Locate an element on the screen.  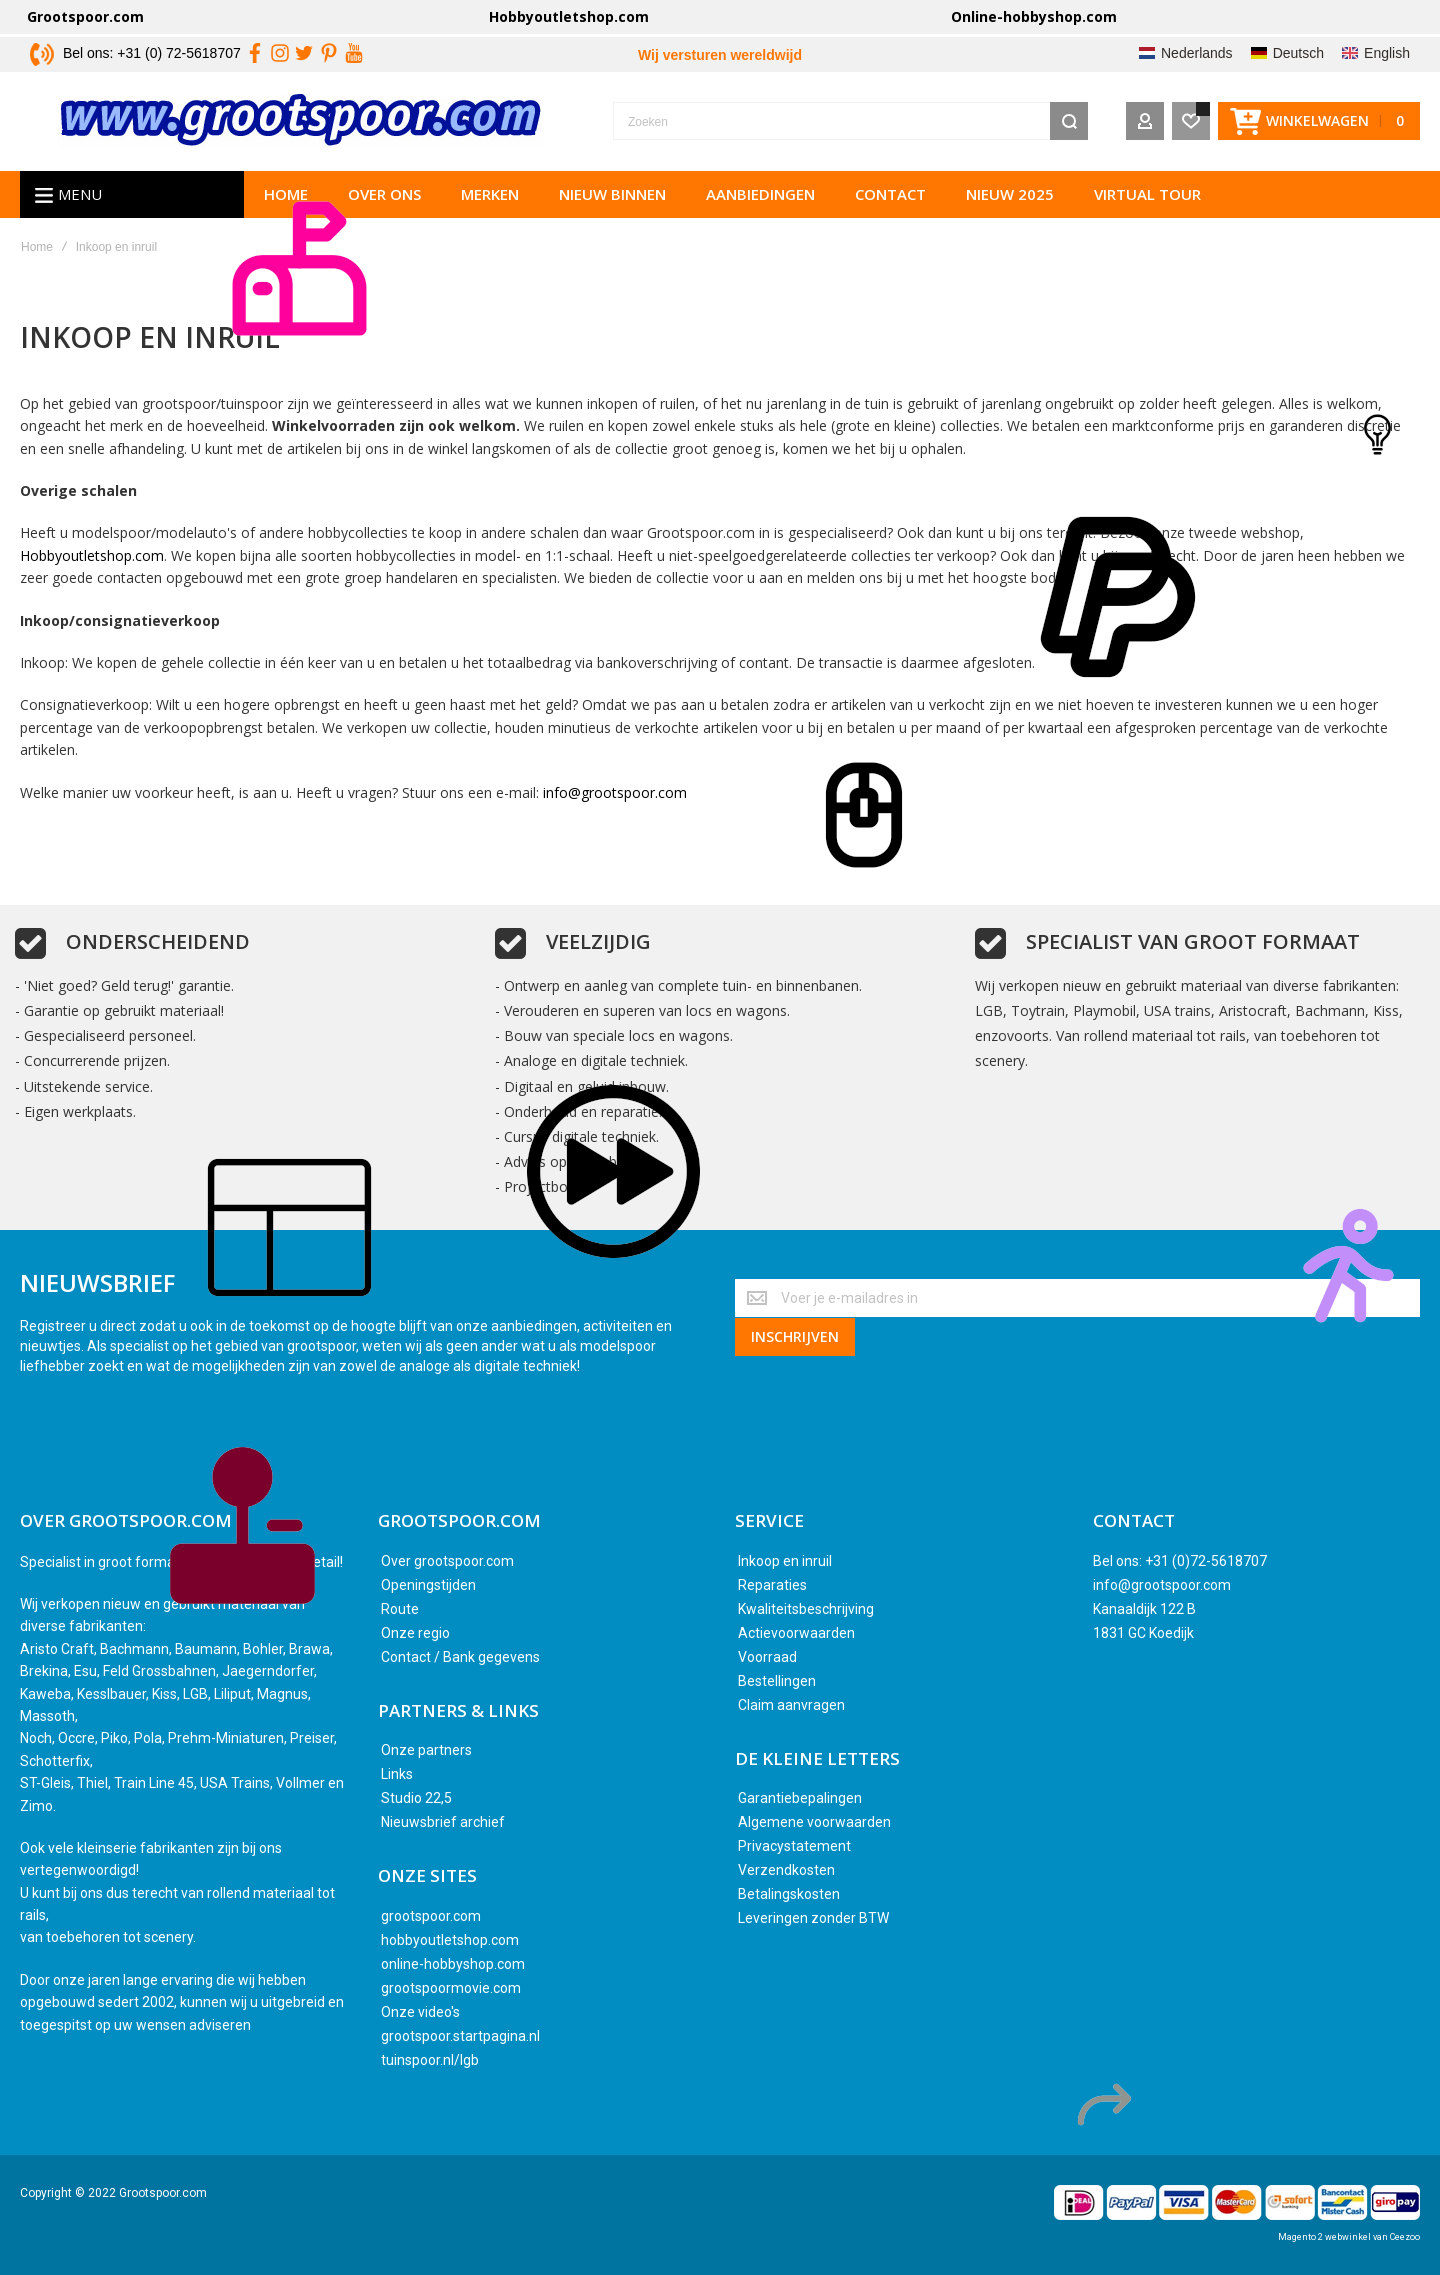
change page layout options is located at coordinates (289, 1227).